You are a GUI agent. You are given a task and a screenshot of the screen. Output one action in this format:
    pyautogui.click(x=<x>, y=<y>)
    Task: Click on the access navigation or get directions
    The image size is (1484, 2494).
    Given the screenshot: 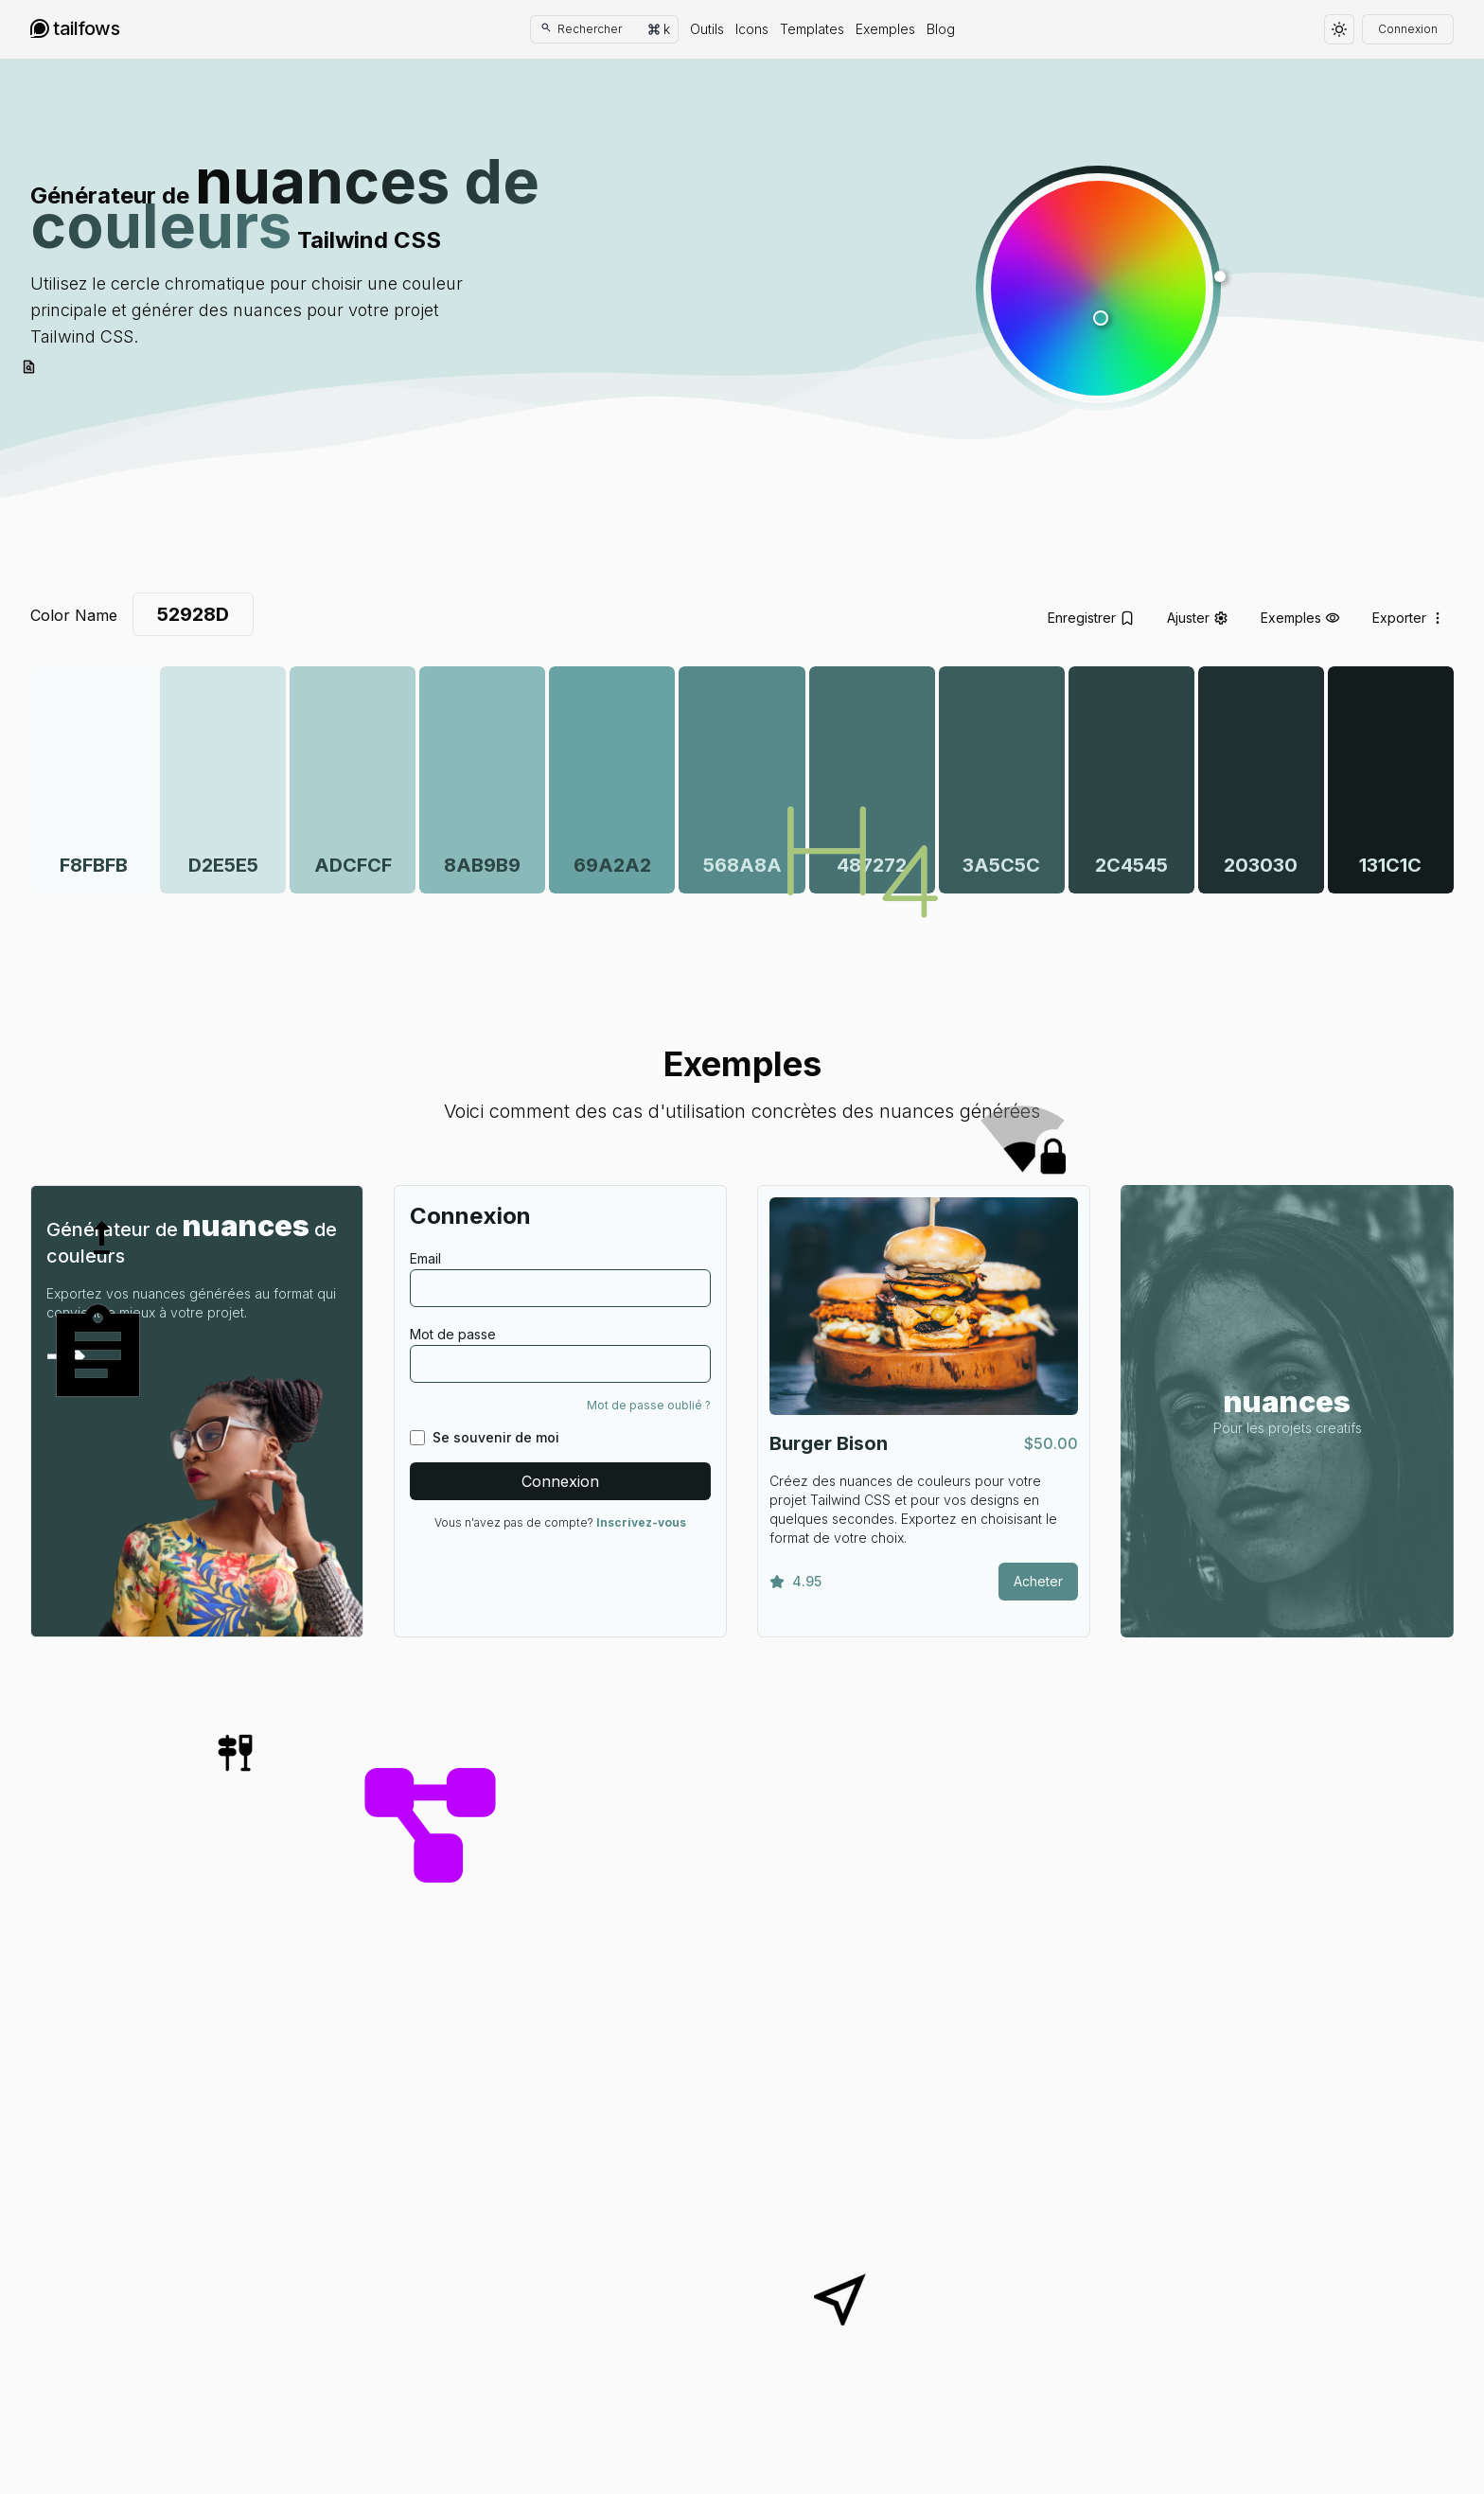 What is the action you would take?
    pyautogui.click(x=839, y=2299)
    